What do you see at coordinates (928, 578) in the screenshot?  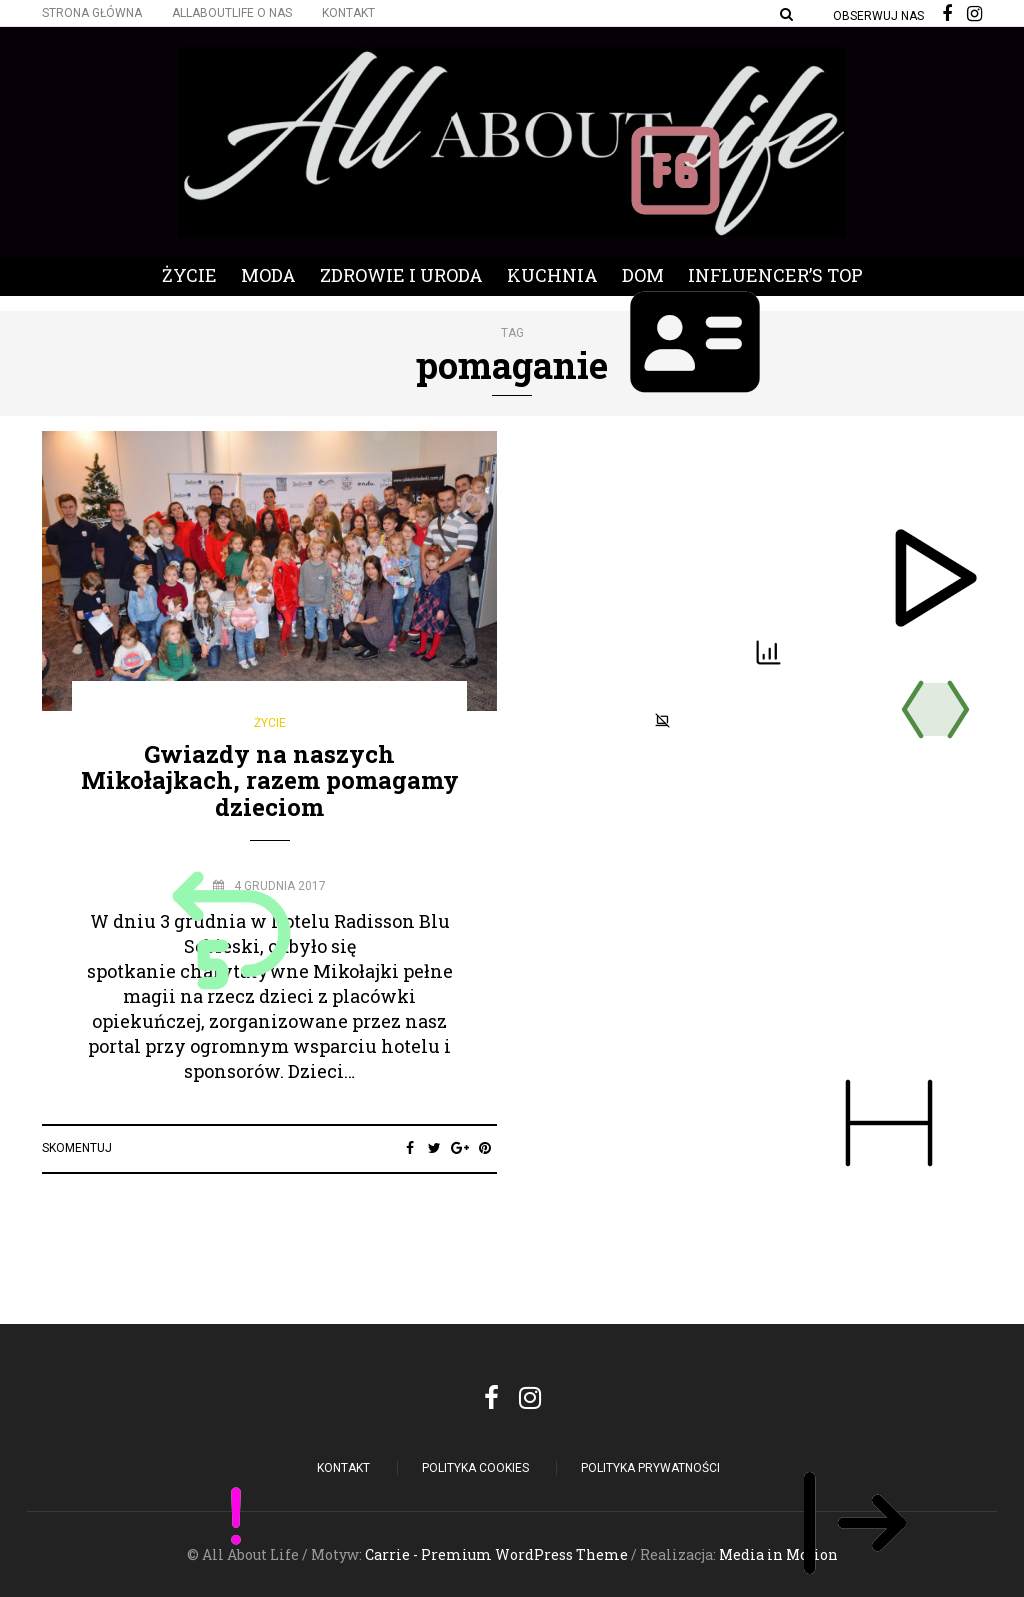 I see `play media or start playback` at bounding box center [928, 578].